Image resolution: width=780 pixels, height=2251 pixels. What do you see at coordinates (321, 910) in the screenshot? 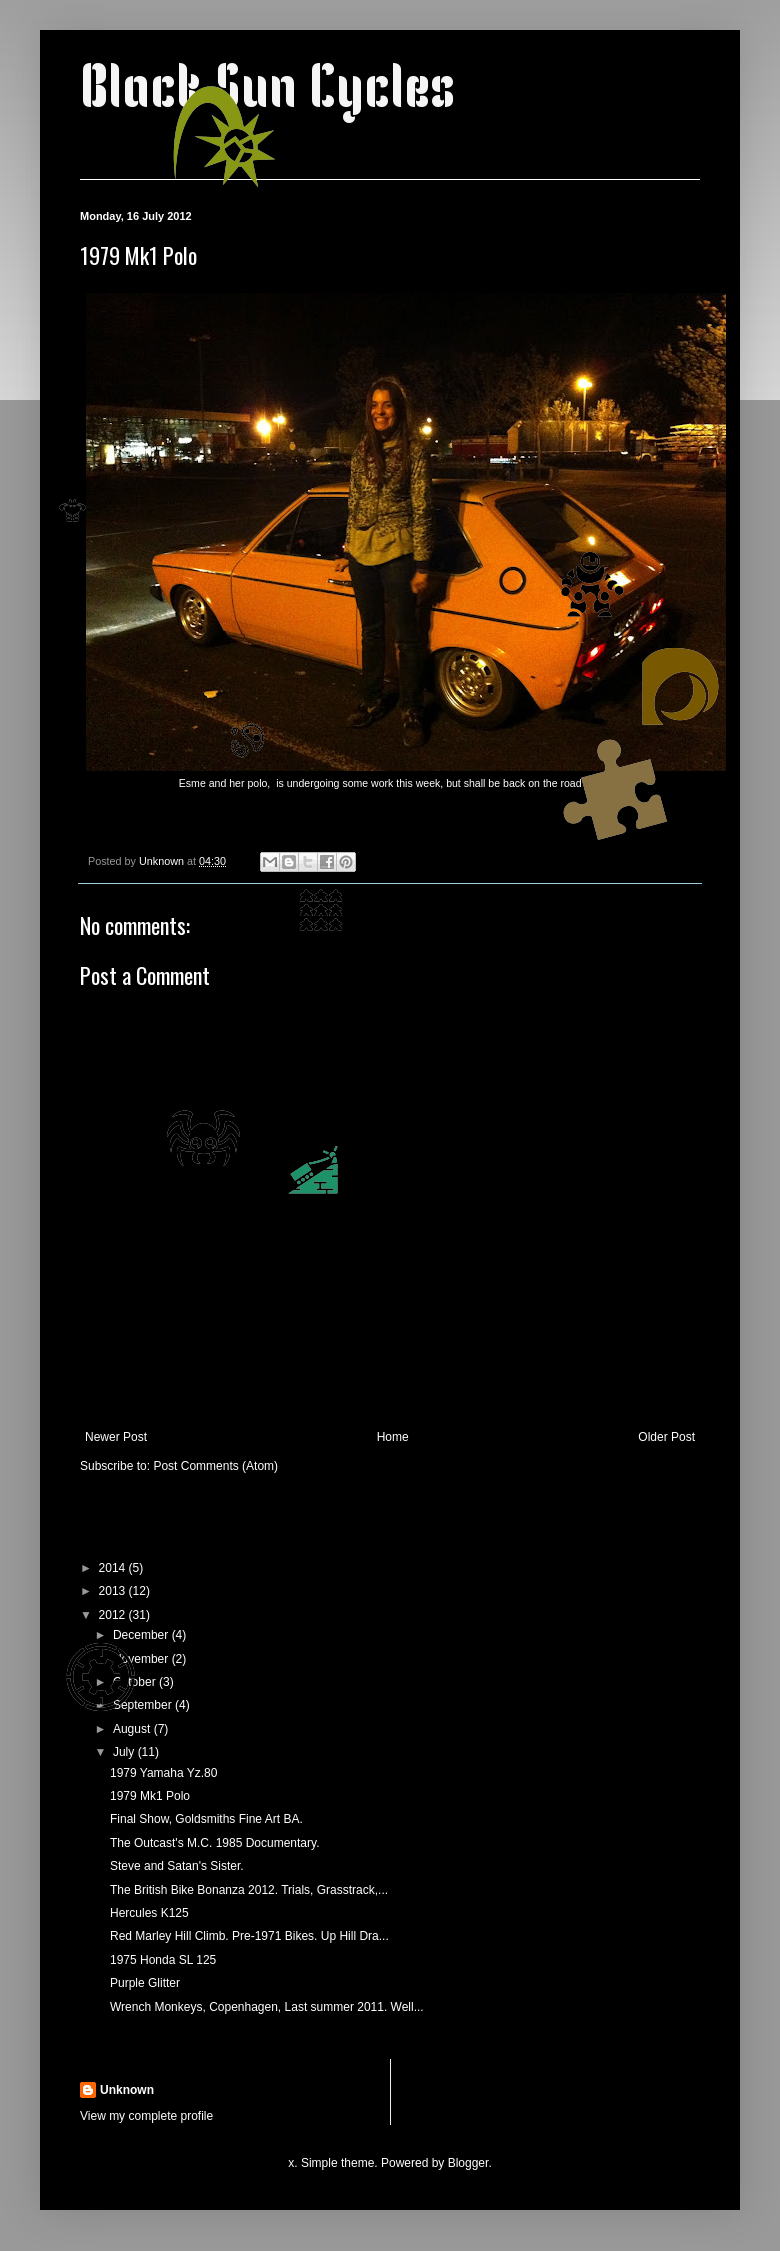
I see `view your army or squad roster` at bounding box center [321, 910].